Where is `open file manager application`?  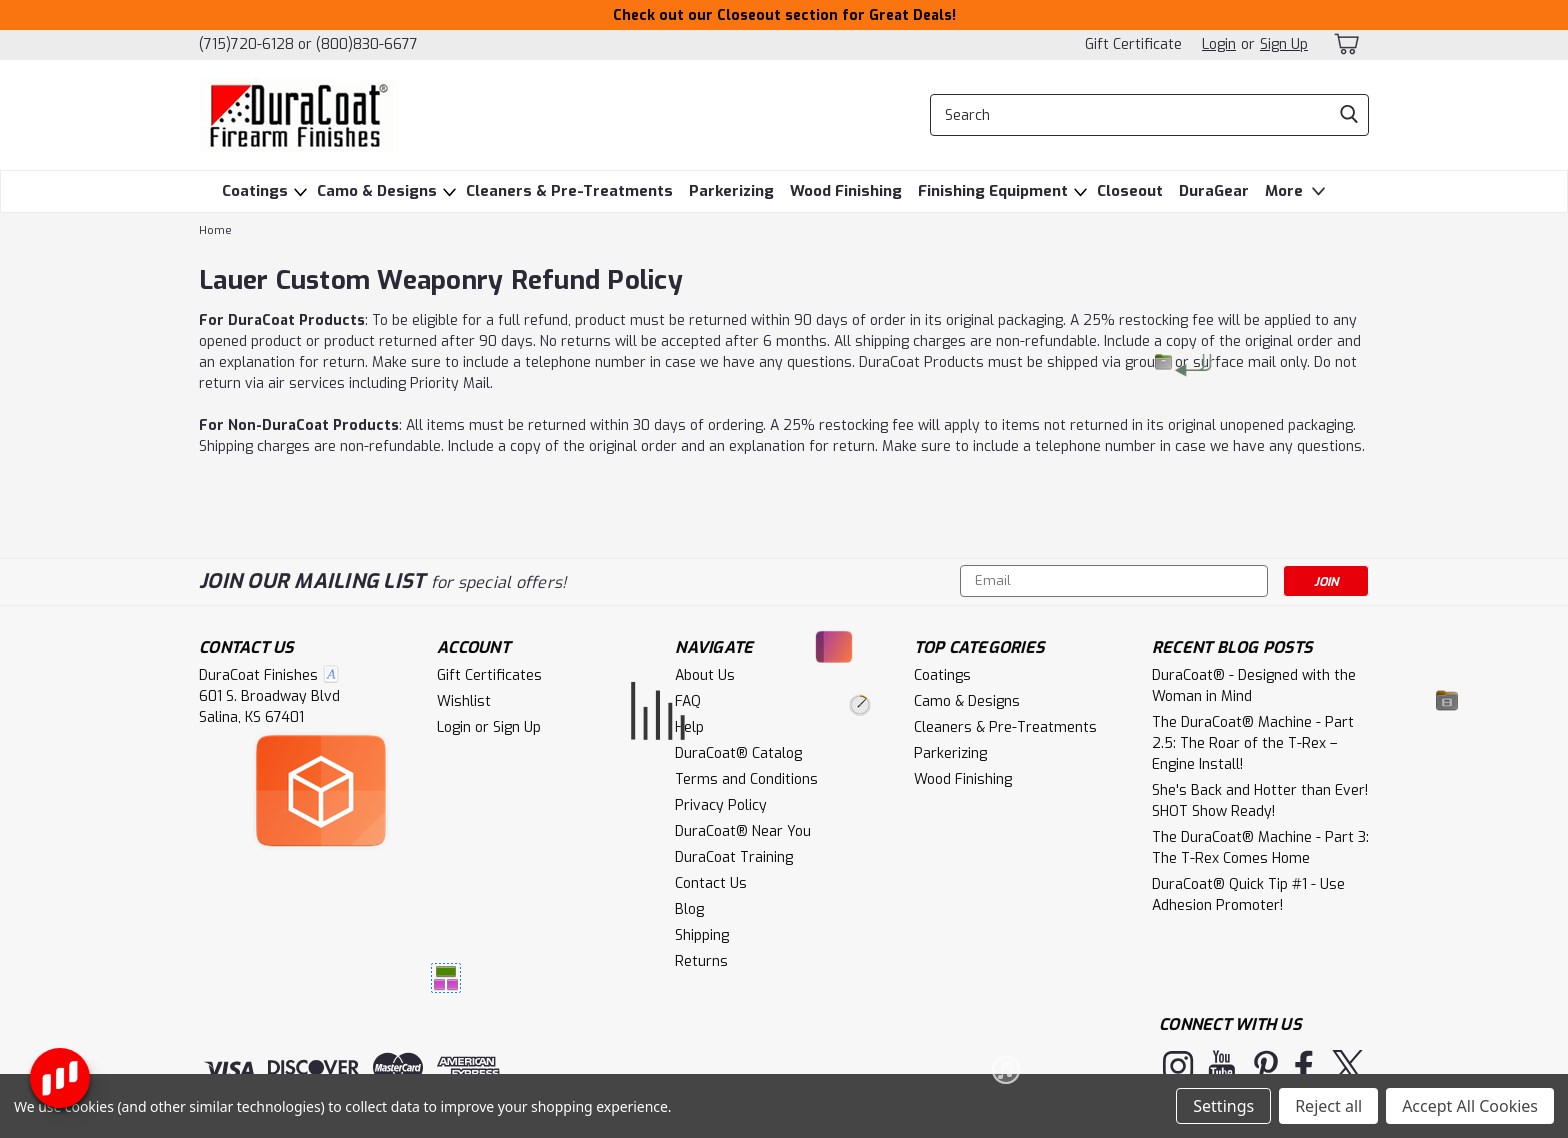 open file manager application is located at coordinates (1163, 361).